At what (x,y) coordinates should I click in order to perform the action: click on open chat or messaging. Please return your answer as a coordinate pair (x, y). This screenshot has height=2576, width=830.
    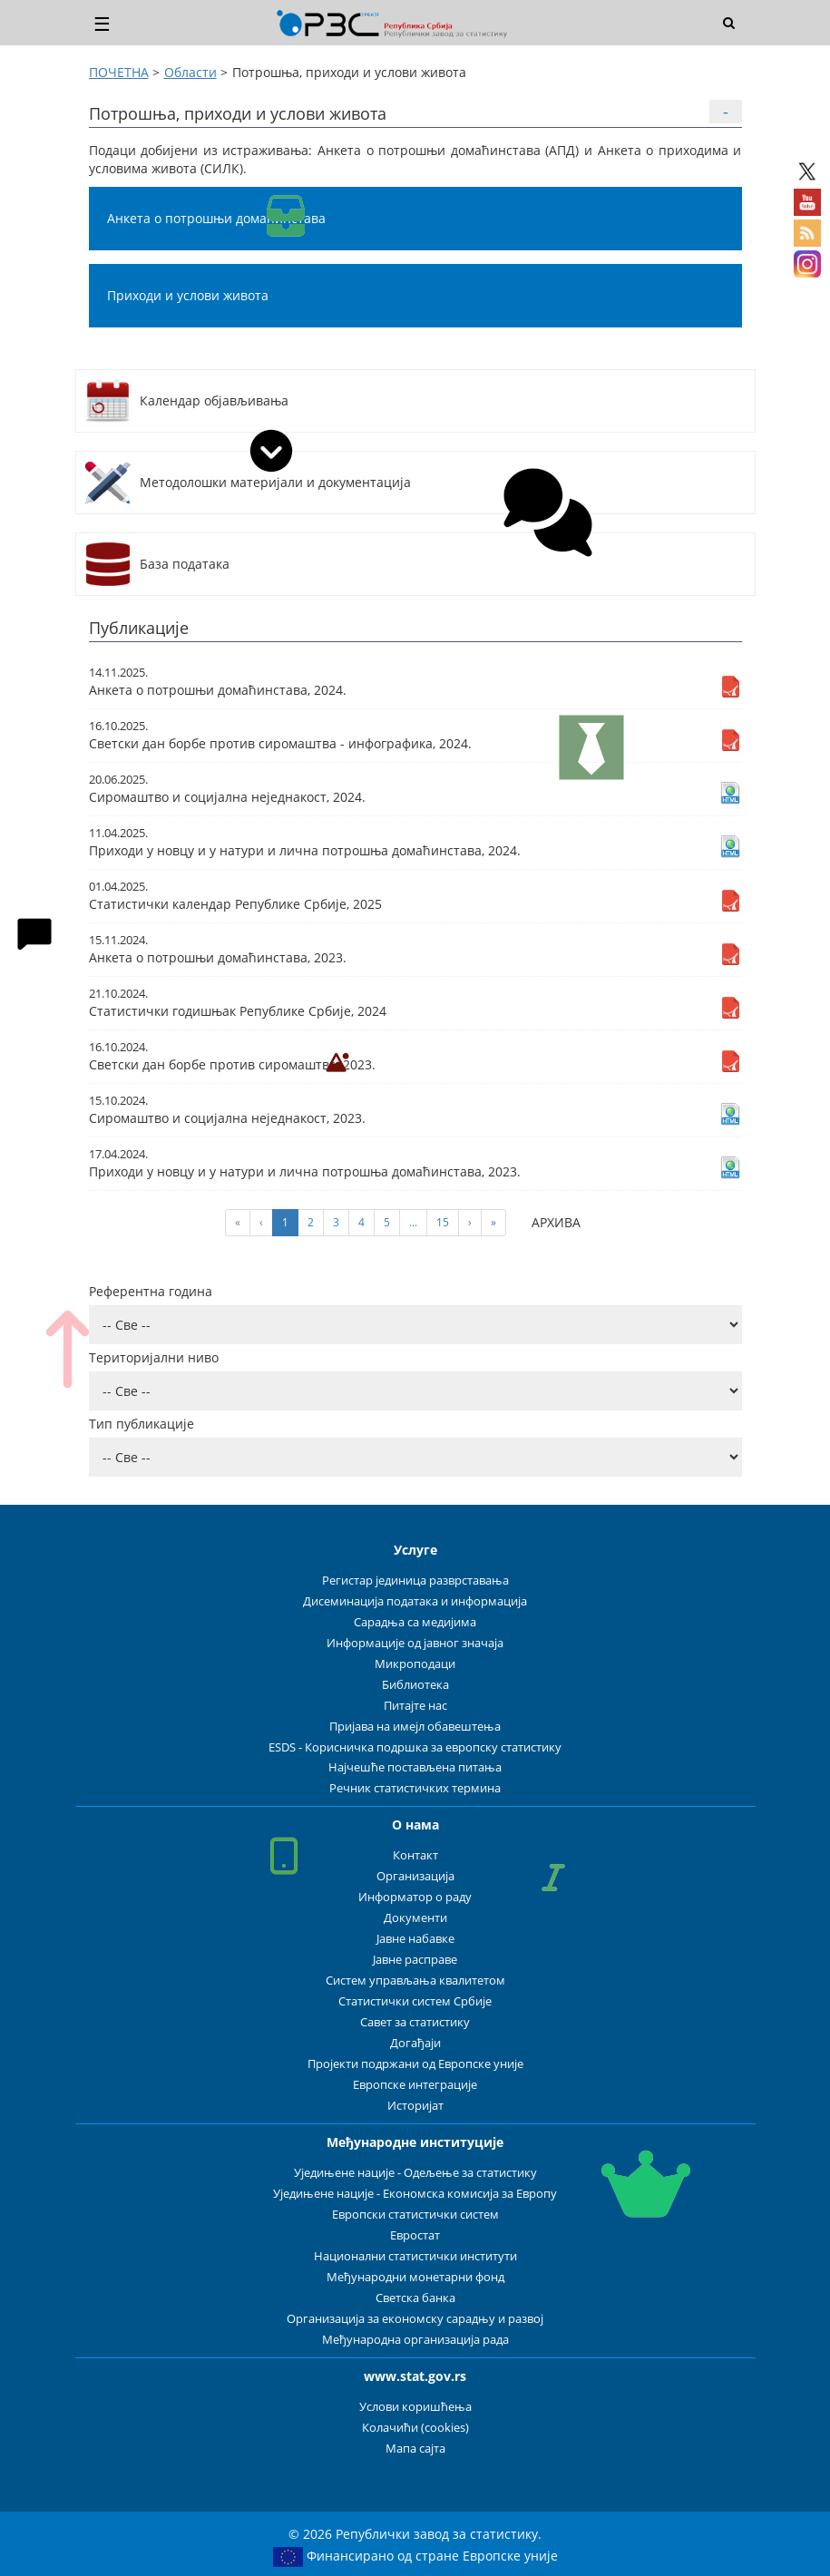
    Looking at the image, I should click on (548, 512).